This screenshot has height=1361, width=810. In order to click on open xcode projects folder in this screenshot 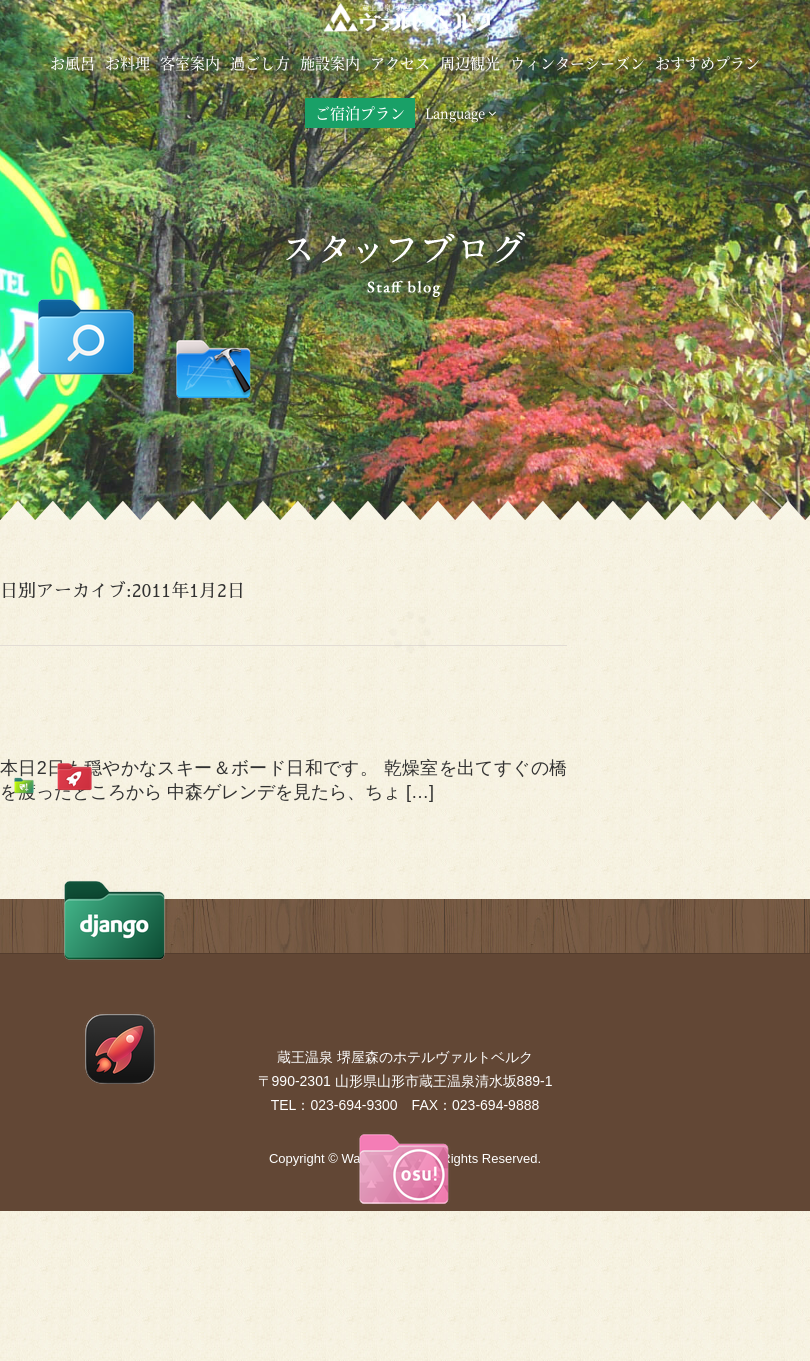, I will do `click(213, 371)`.